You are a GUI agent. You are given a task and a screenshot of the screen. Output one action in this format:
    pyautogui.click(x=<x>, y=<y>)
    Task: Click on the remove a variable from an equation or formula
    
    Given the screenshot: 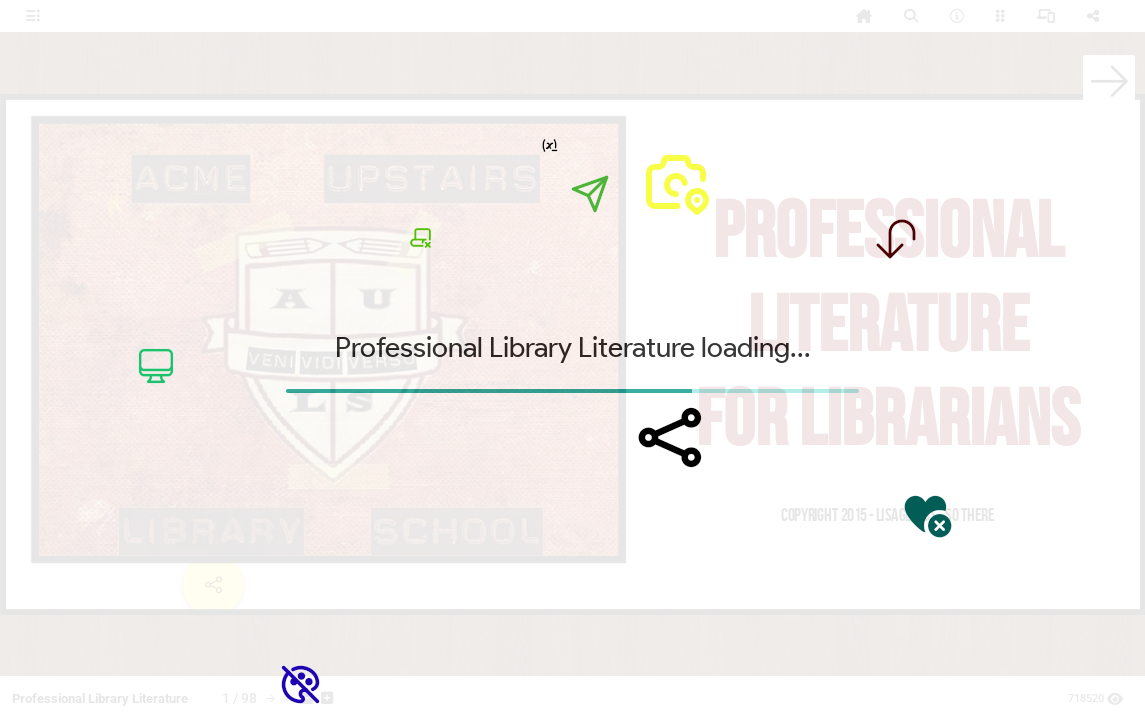 What is the action you would take?
    pyautogui.click(x=549, y=145)
    